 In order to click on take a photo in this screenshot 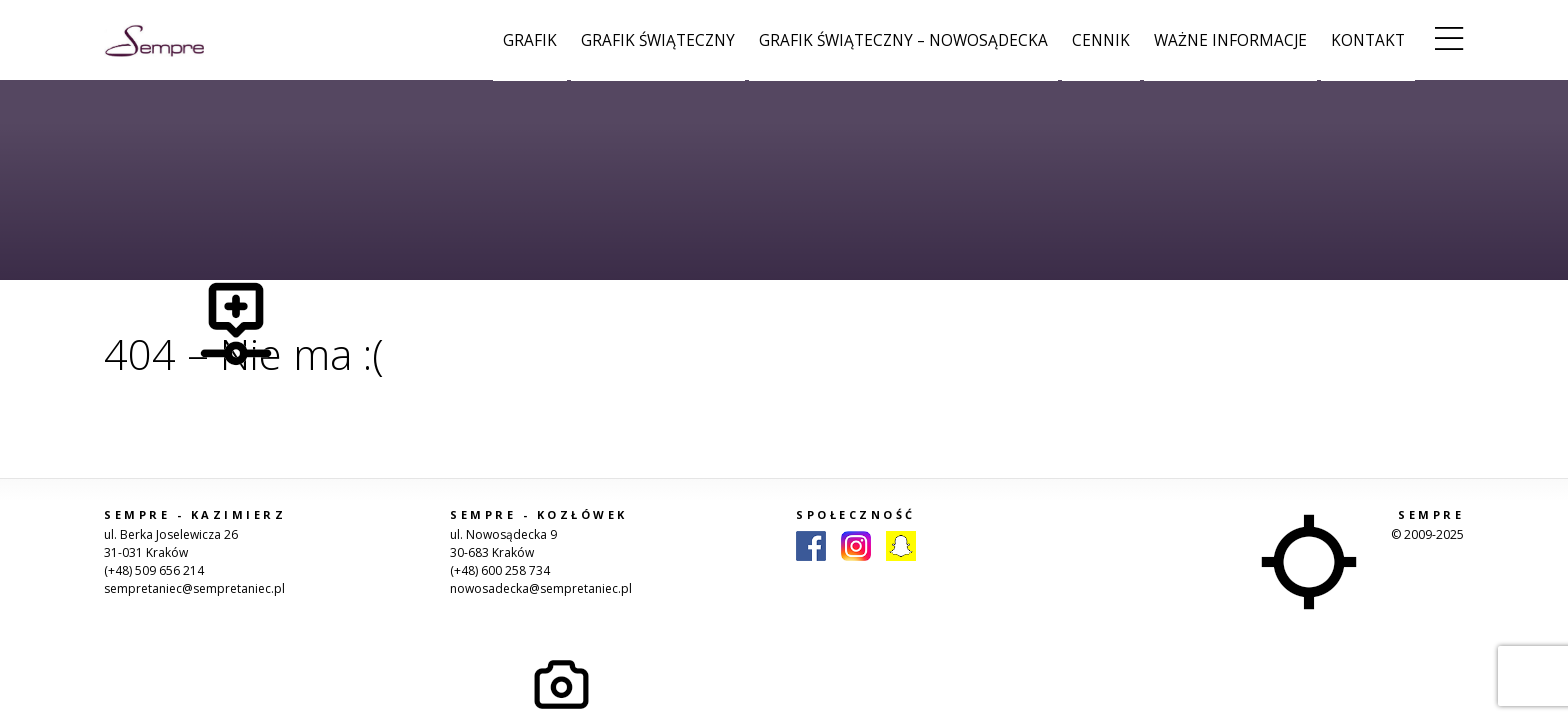, I will do `click(561, 684)`.